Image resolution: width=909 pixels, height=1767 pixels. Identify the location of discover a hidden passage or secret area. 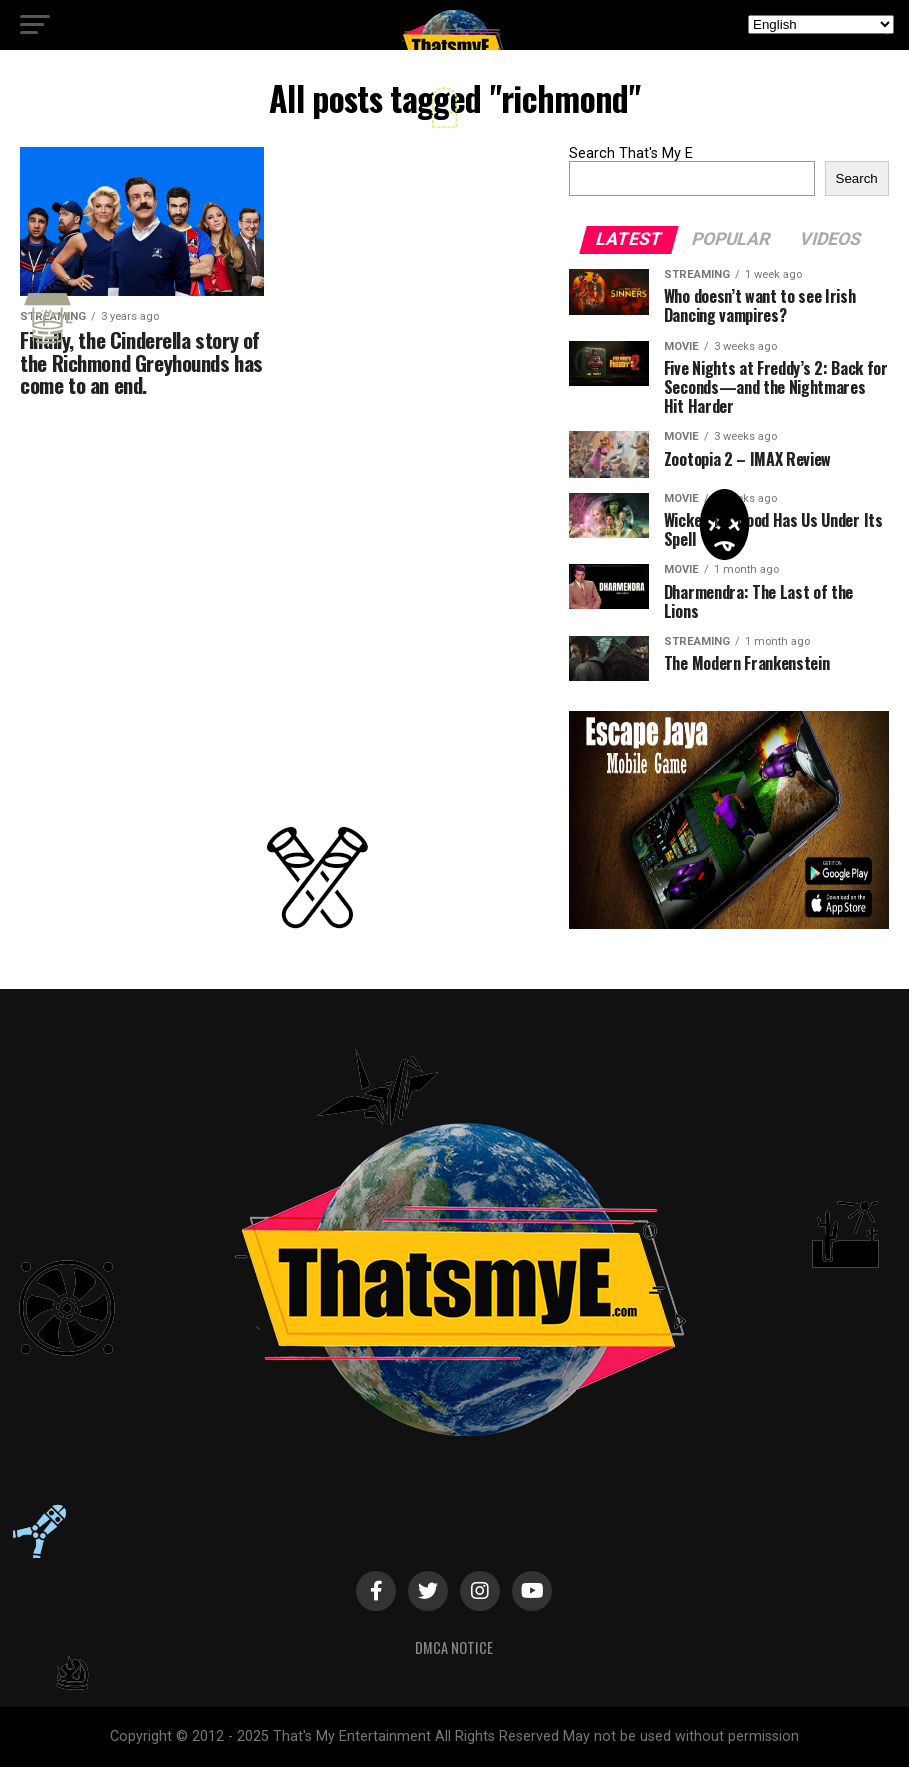
(444, 107).